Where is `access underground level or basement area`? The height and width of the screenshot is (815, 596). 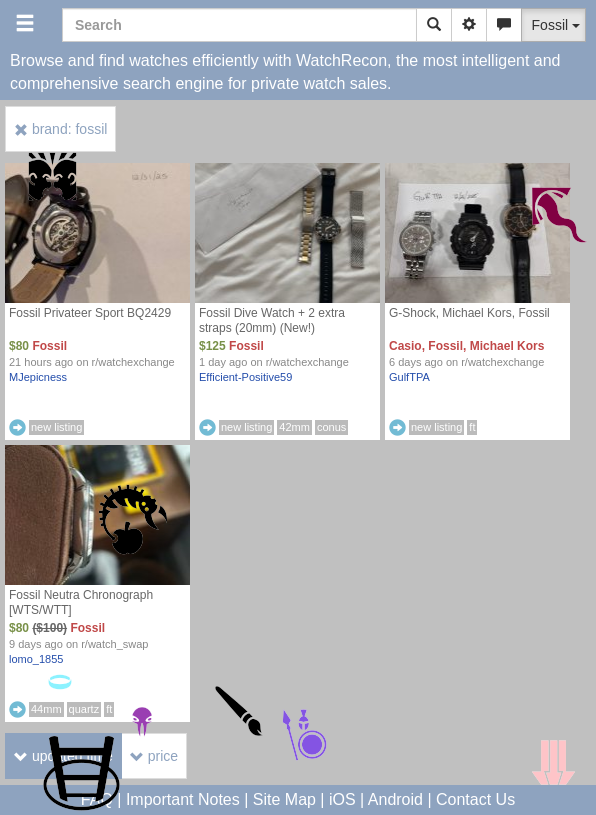
access underground level or basement area is located at coordinates (81, 772).